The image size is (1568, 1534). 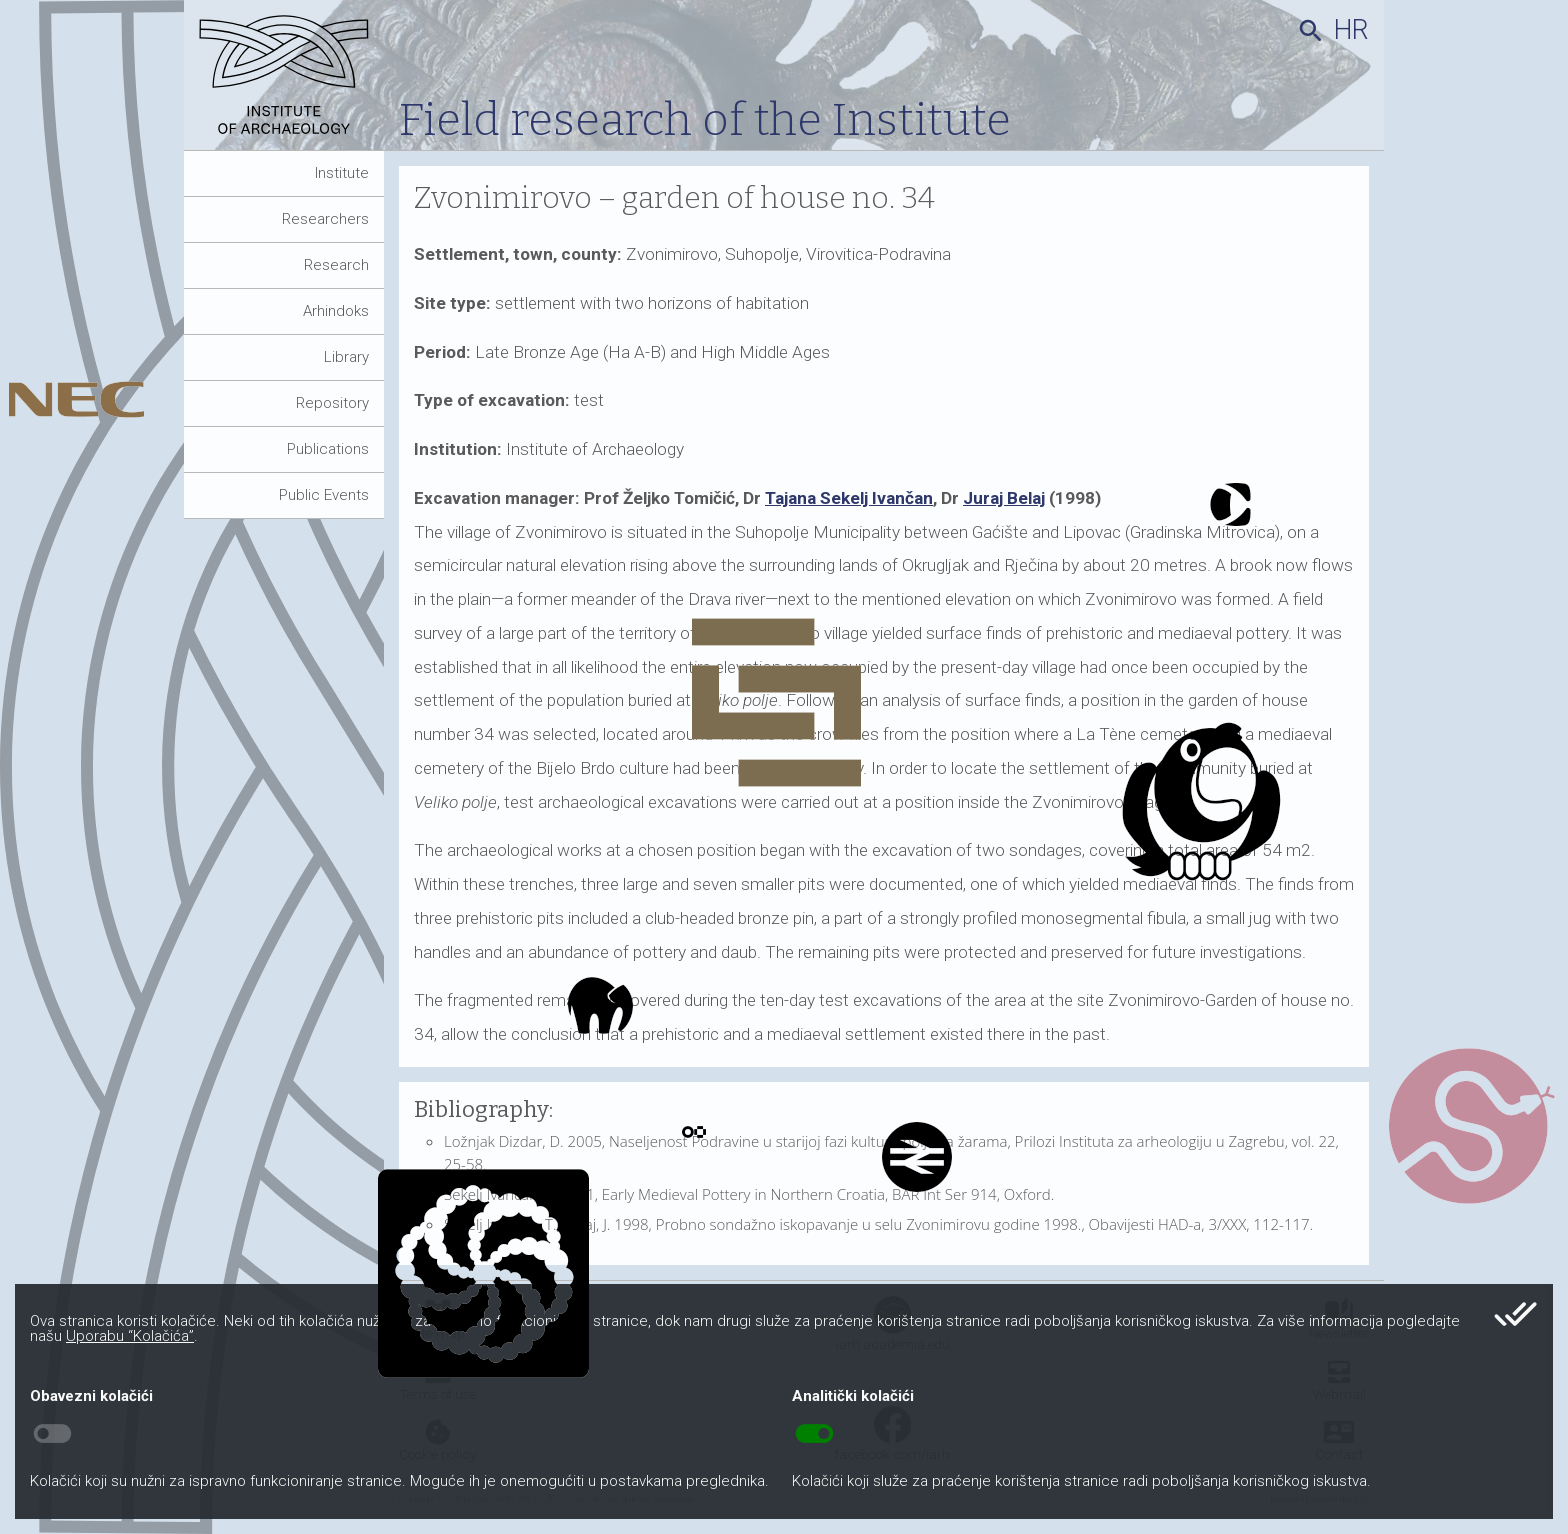 I want to click on conekta payment platform logo, so click(x=1230, y=504).